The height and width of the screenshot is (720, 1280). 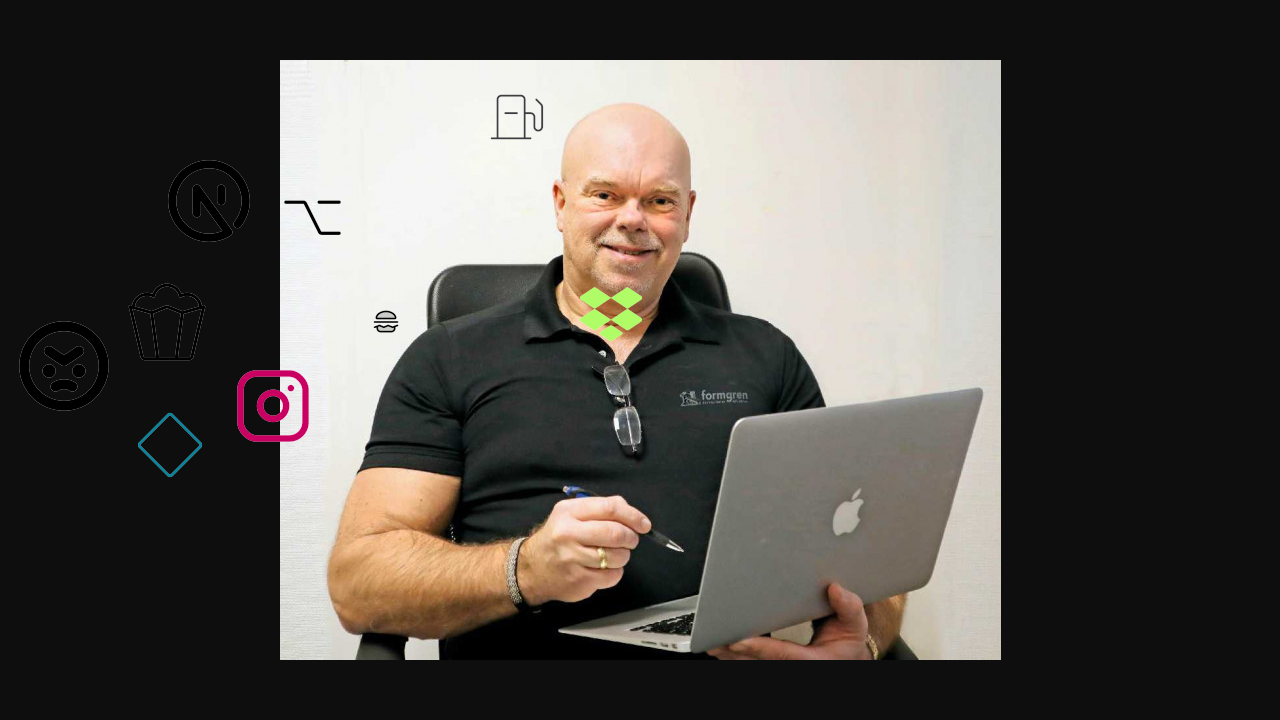 I want to click on Next.js framework logo, so click(x=209, y=201).